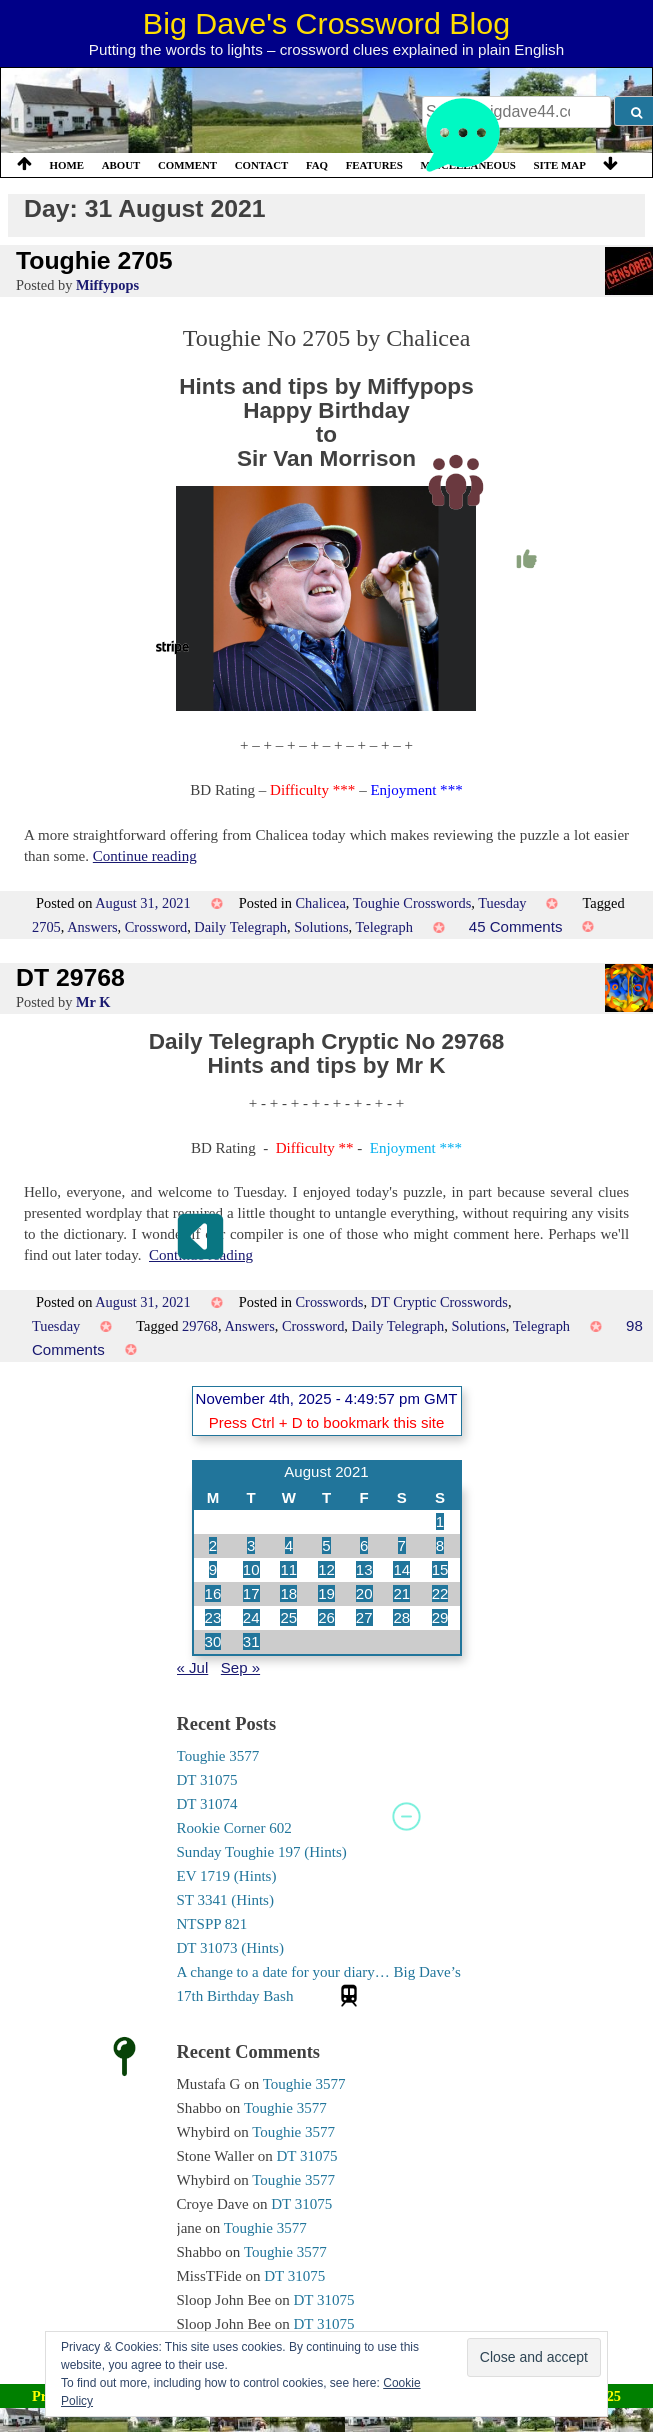  What do you see at coordinates (456, 482) in the screenshot?
I see `view group members` at bounding box center [456, 482].